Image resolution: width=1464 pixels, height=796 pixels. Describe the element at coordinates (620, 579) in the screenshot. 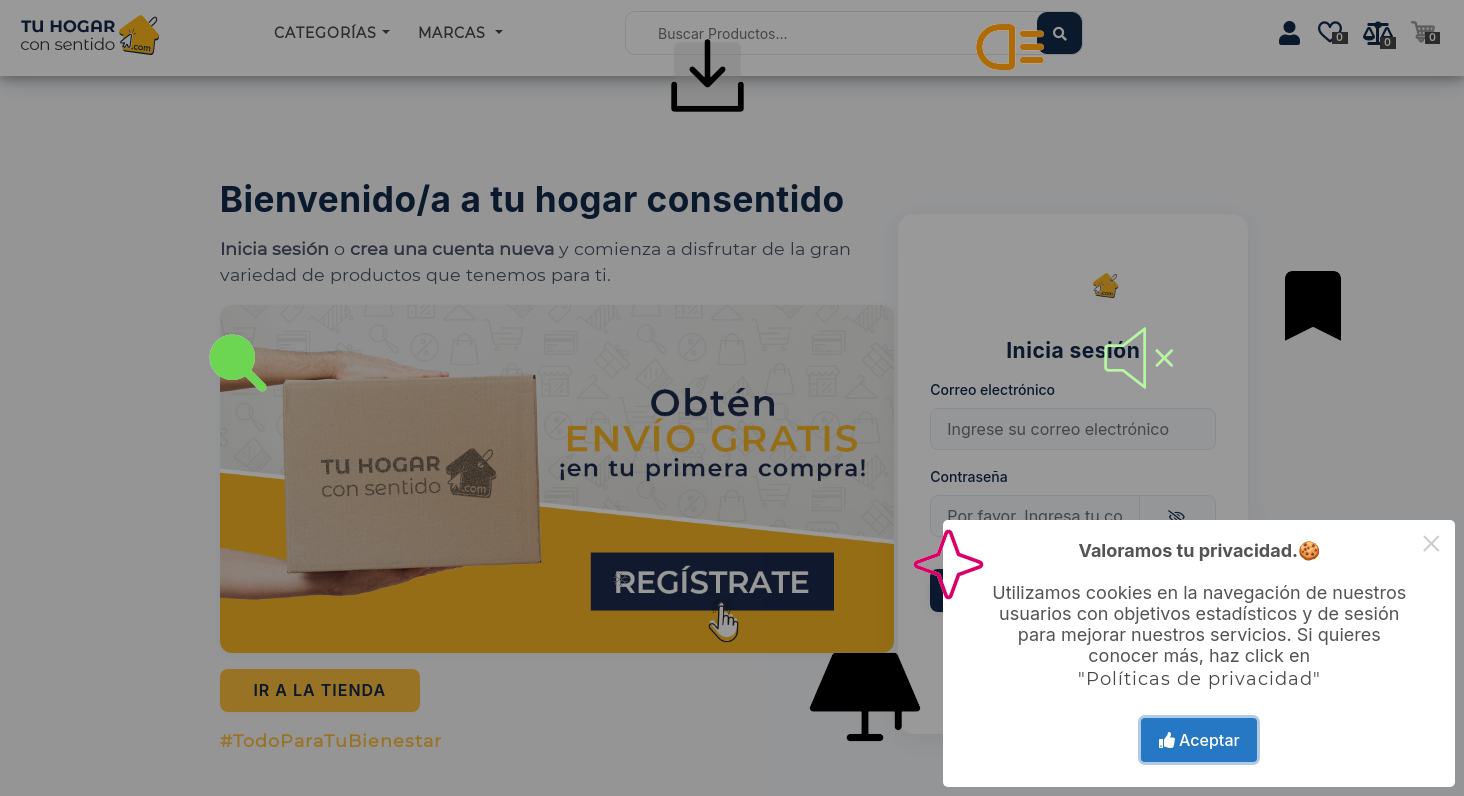

I see `activate cooling or air conditioning mode` at that location.